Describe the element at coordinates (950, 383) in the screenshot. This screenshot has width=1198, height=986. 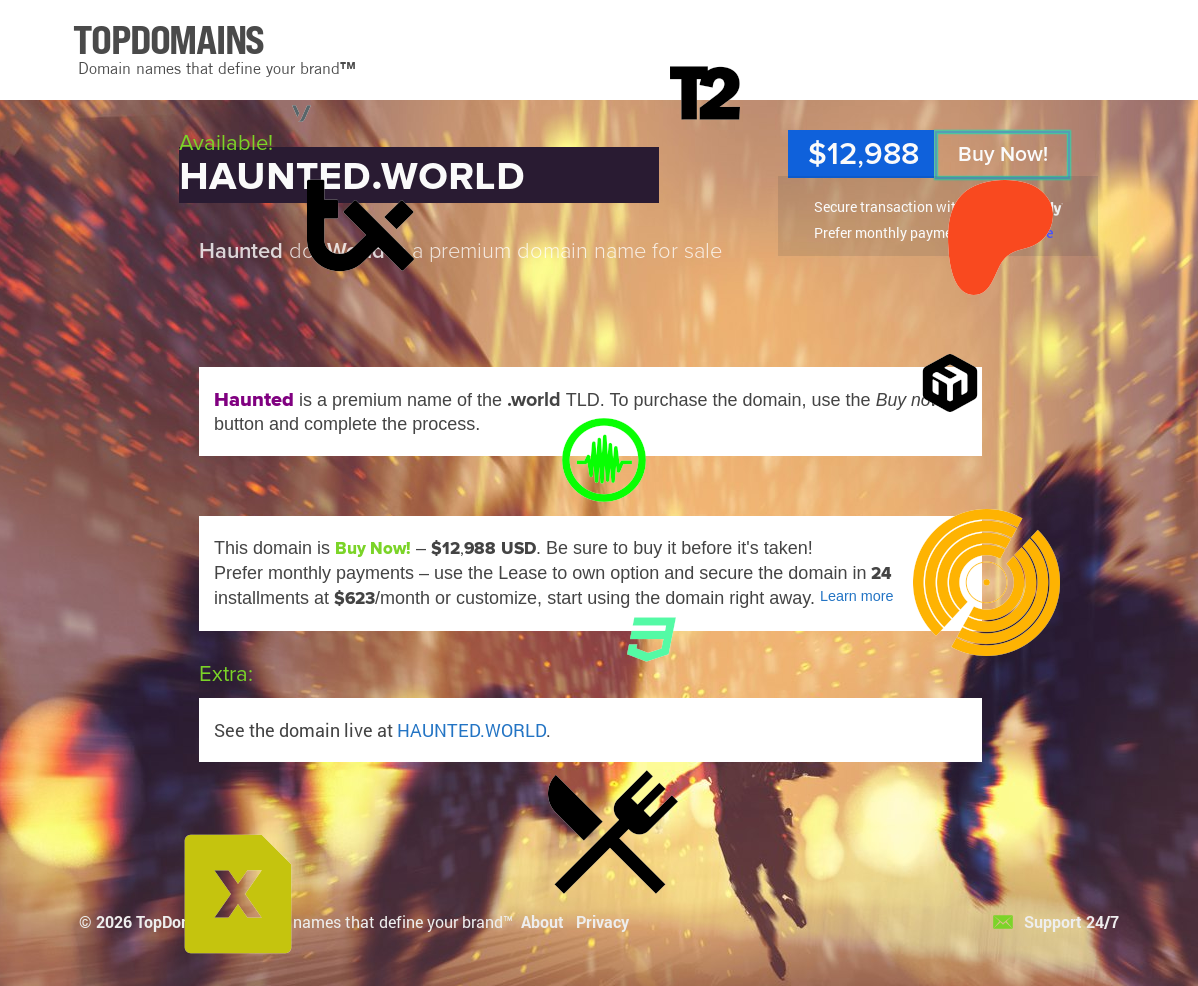
I see `mikrotik brand logo` at that location.